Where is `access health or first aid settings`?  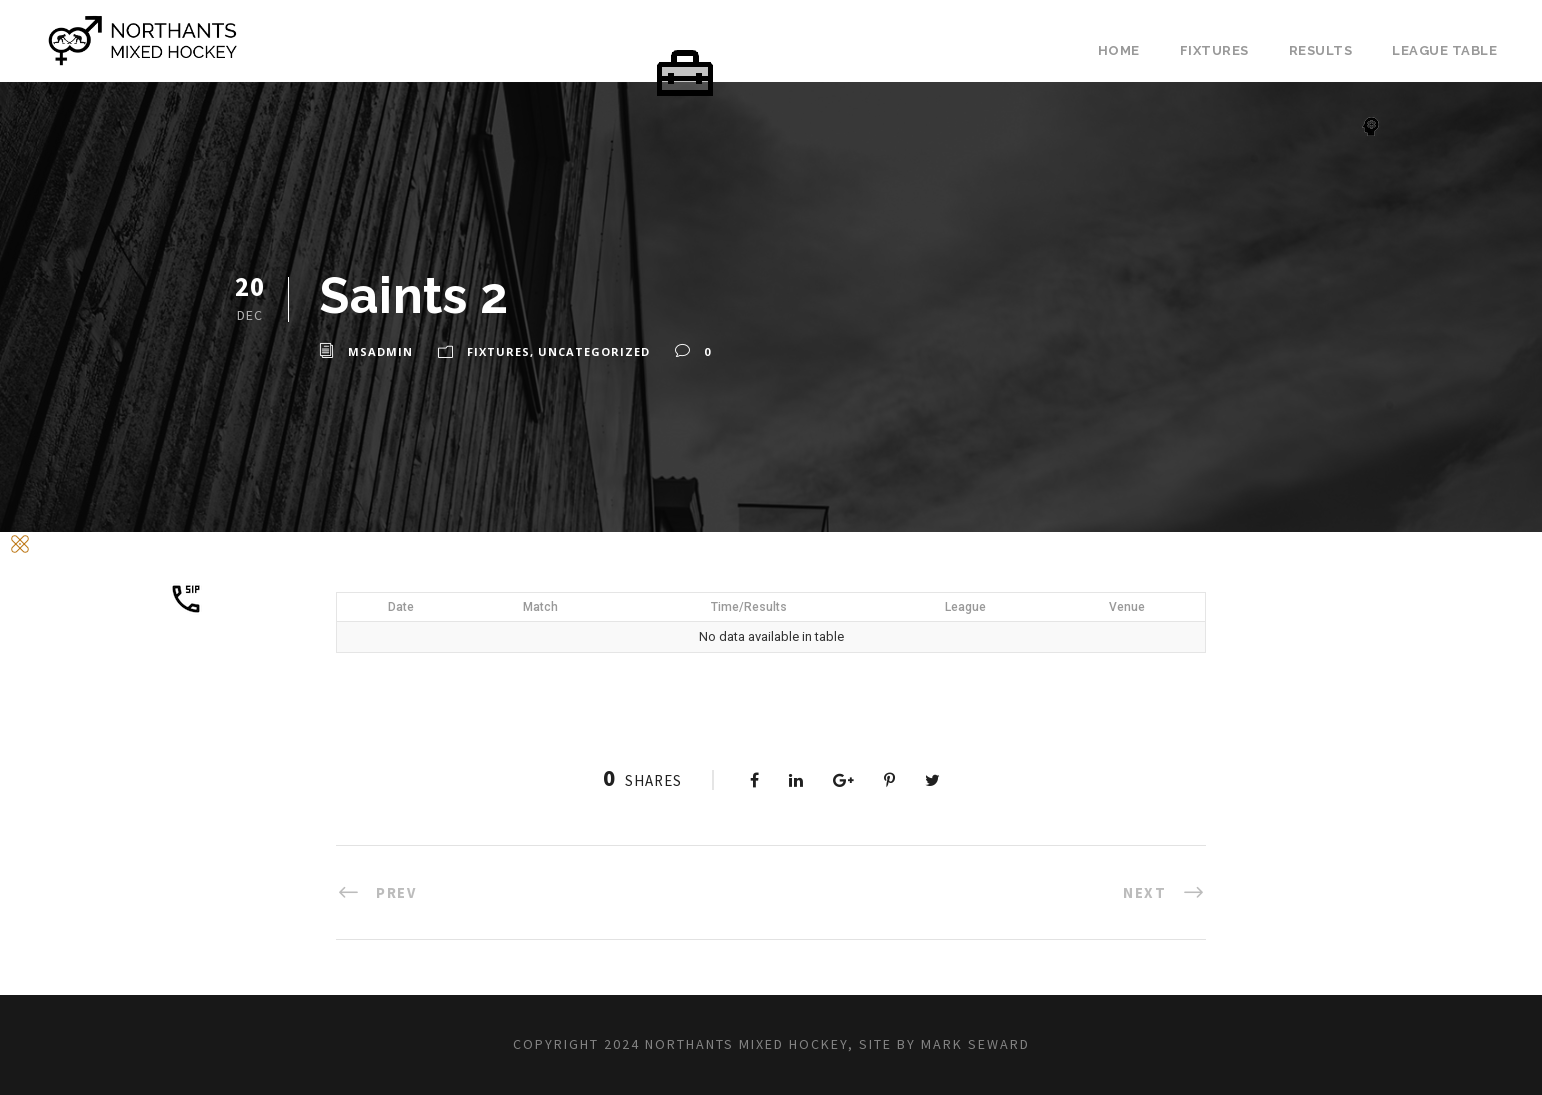 access health or first aid settings is located at coordinates (20, 544).